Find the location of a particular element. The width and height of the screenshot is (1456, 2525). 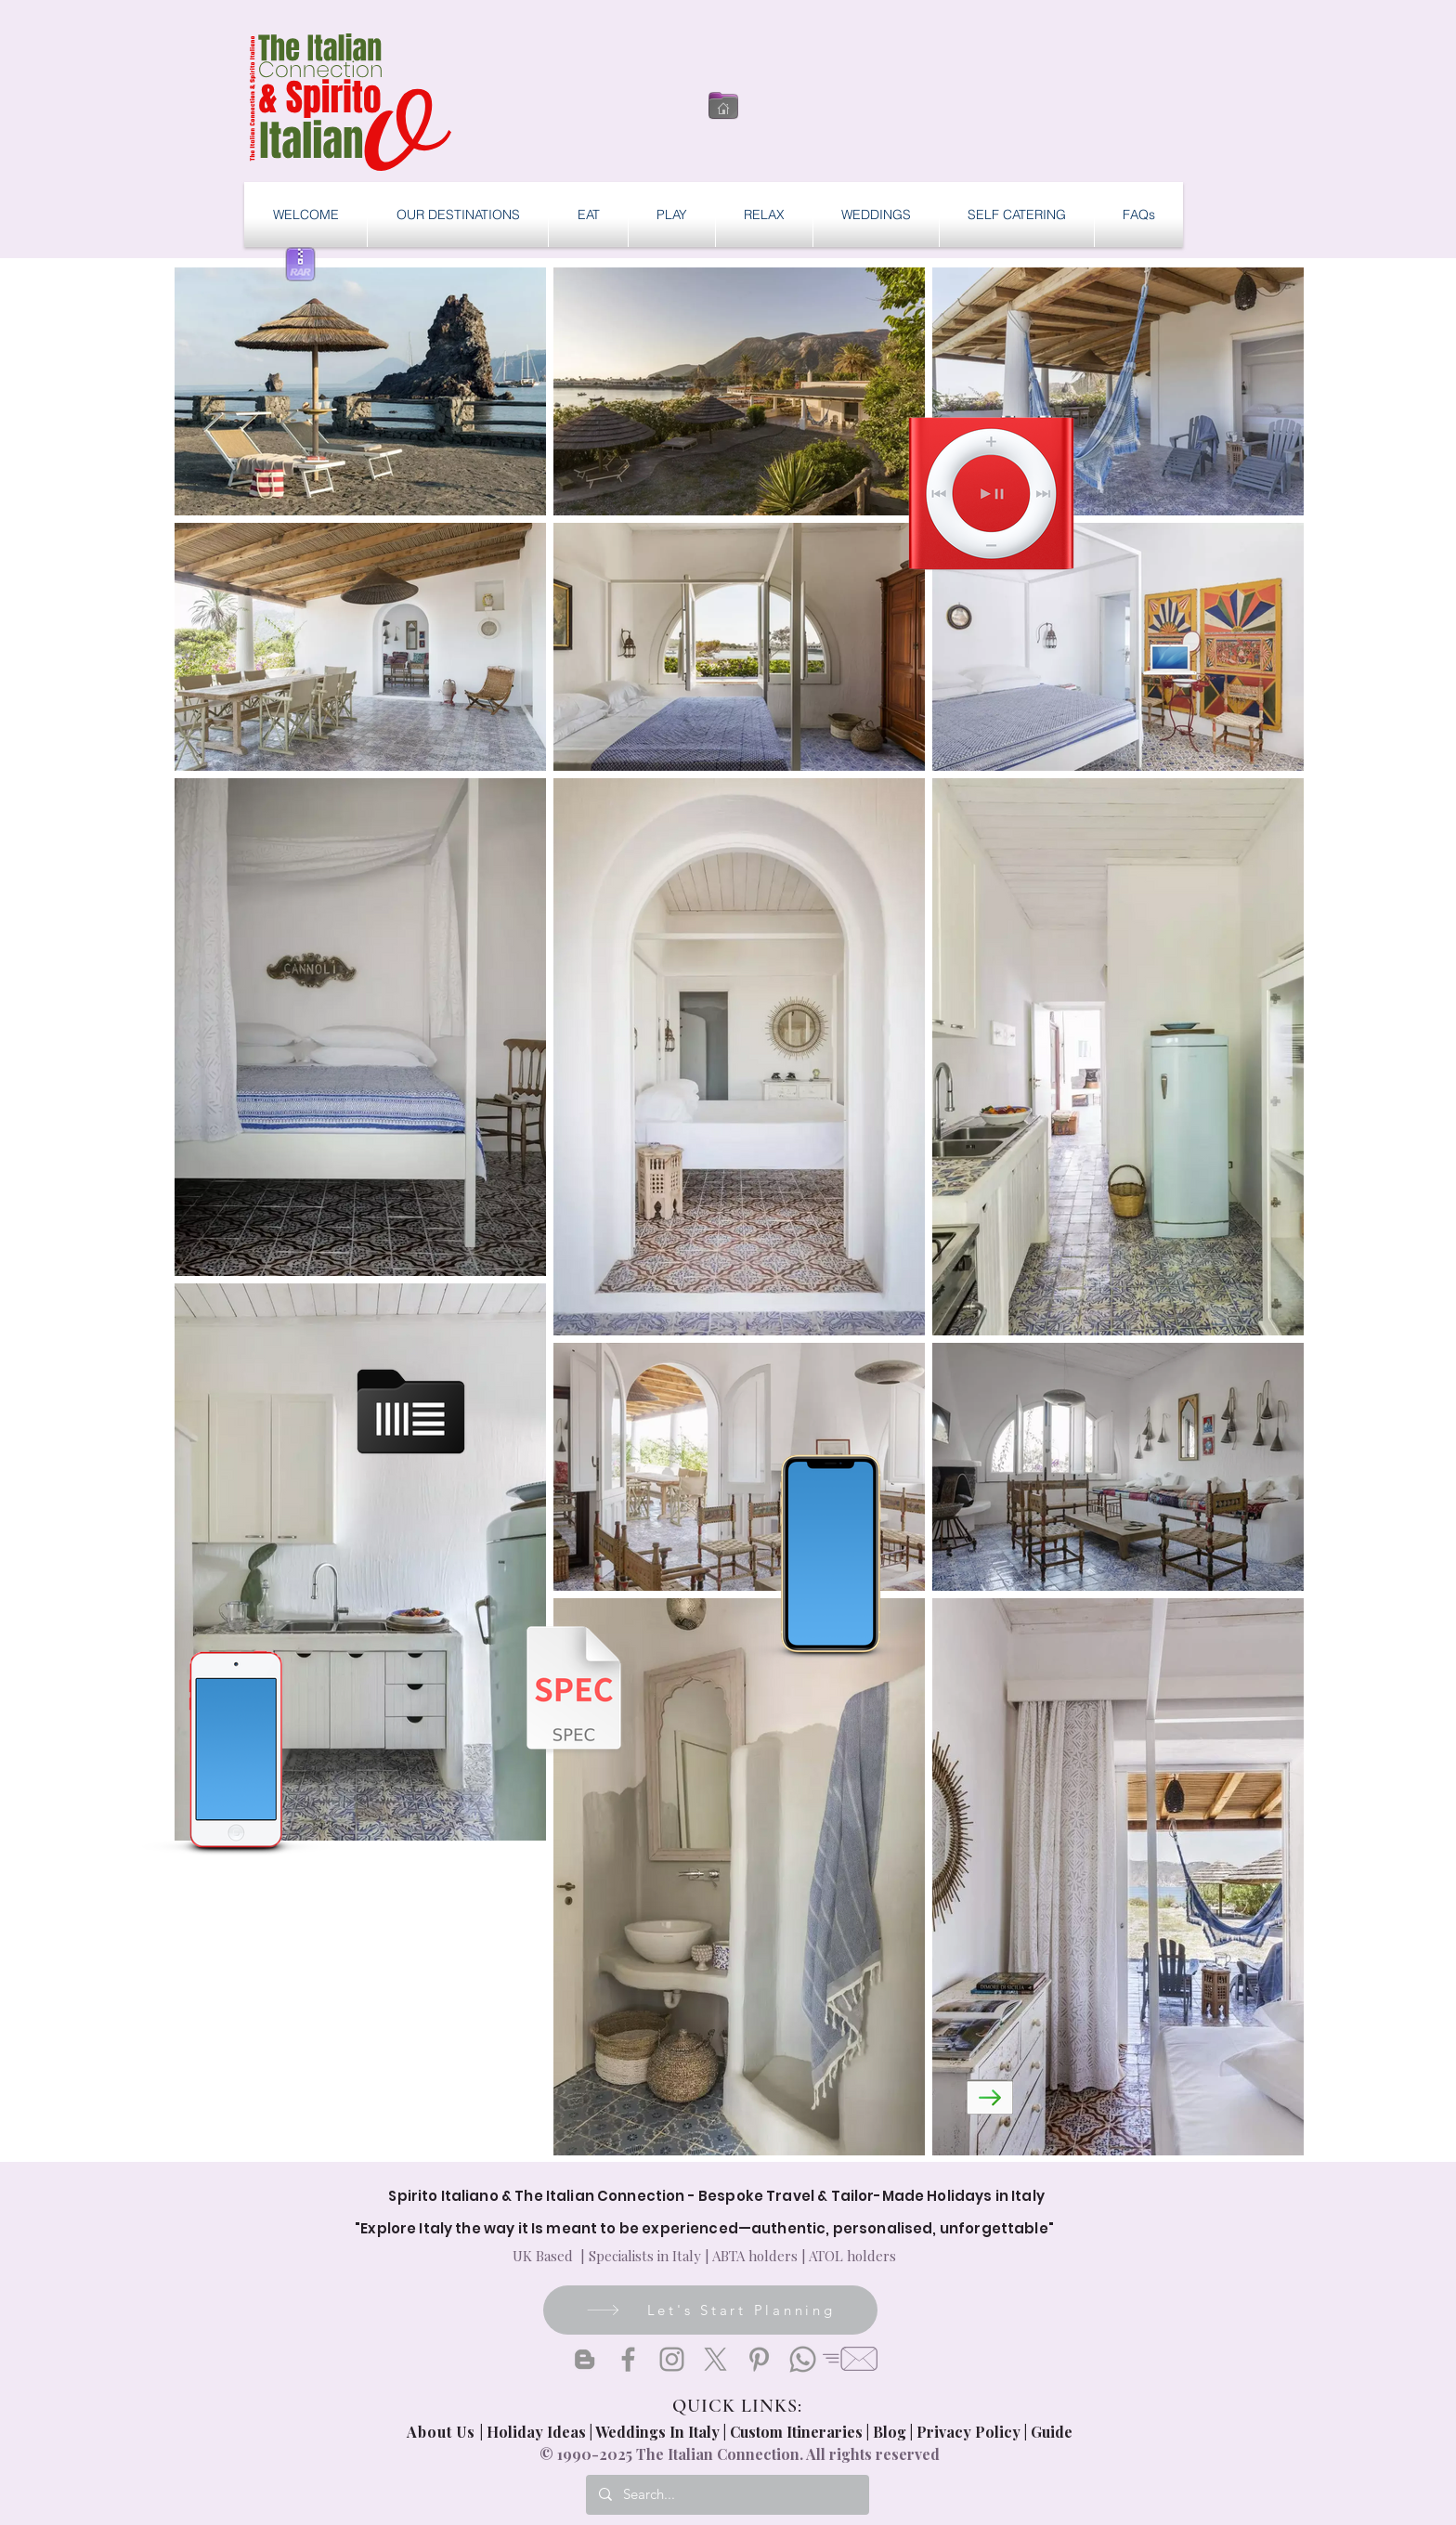

move window to another display or position is located at coordinates (990, 2097).